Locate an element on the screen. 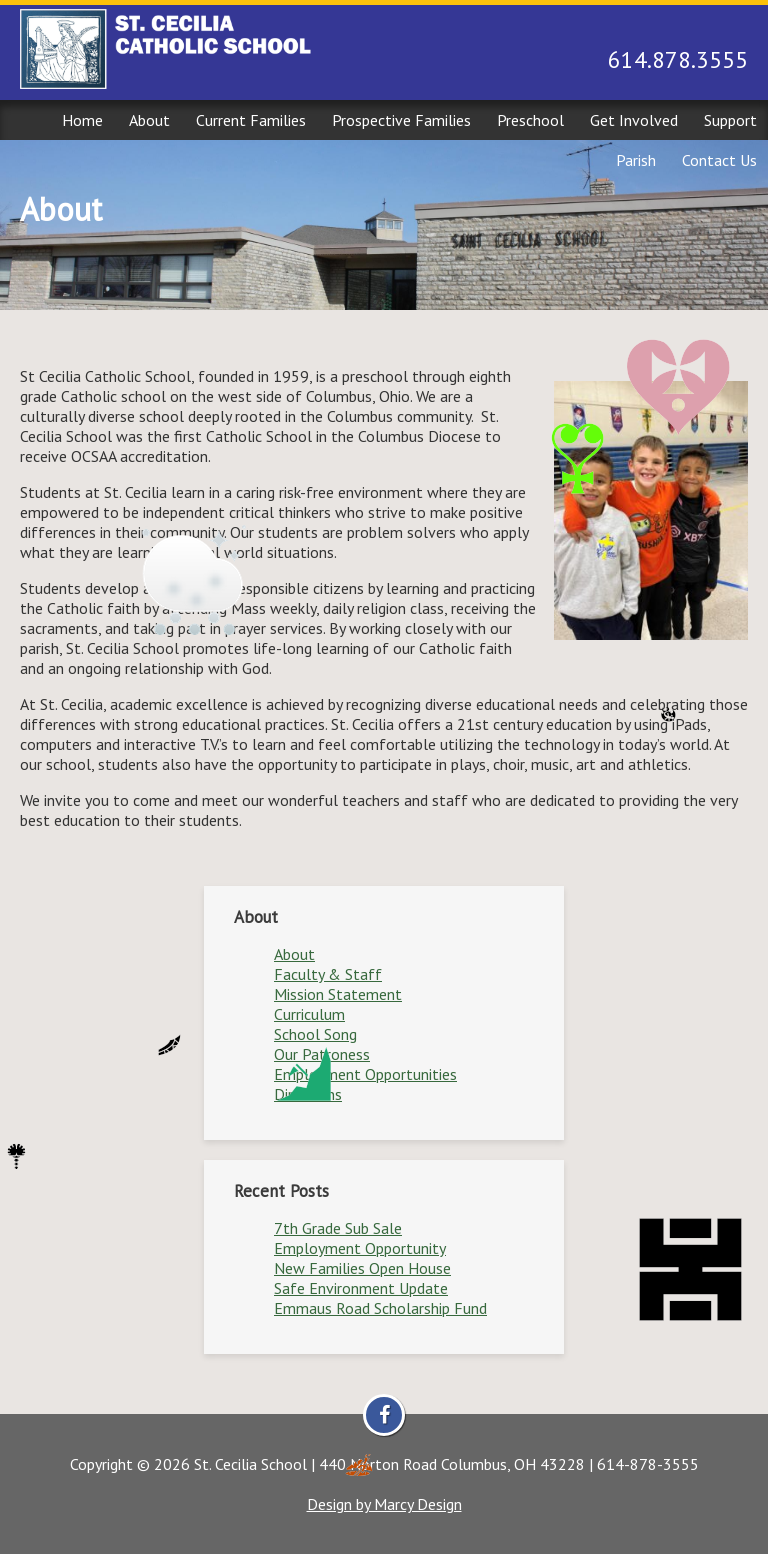  select a holy or religious faction in a game is located at coordinates (578, 458).